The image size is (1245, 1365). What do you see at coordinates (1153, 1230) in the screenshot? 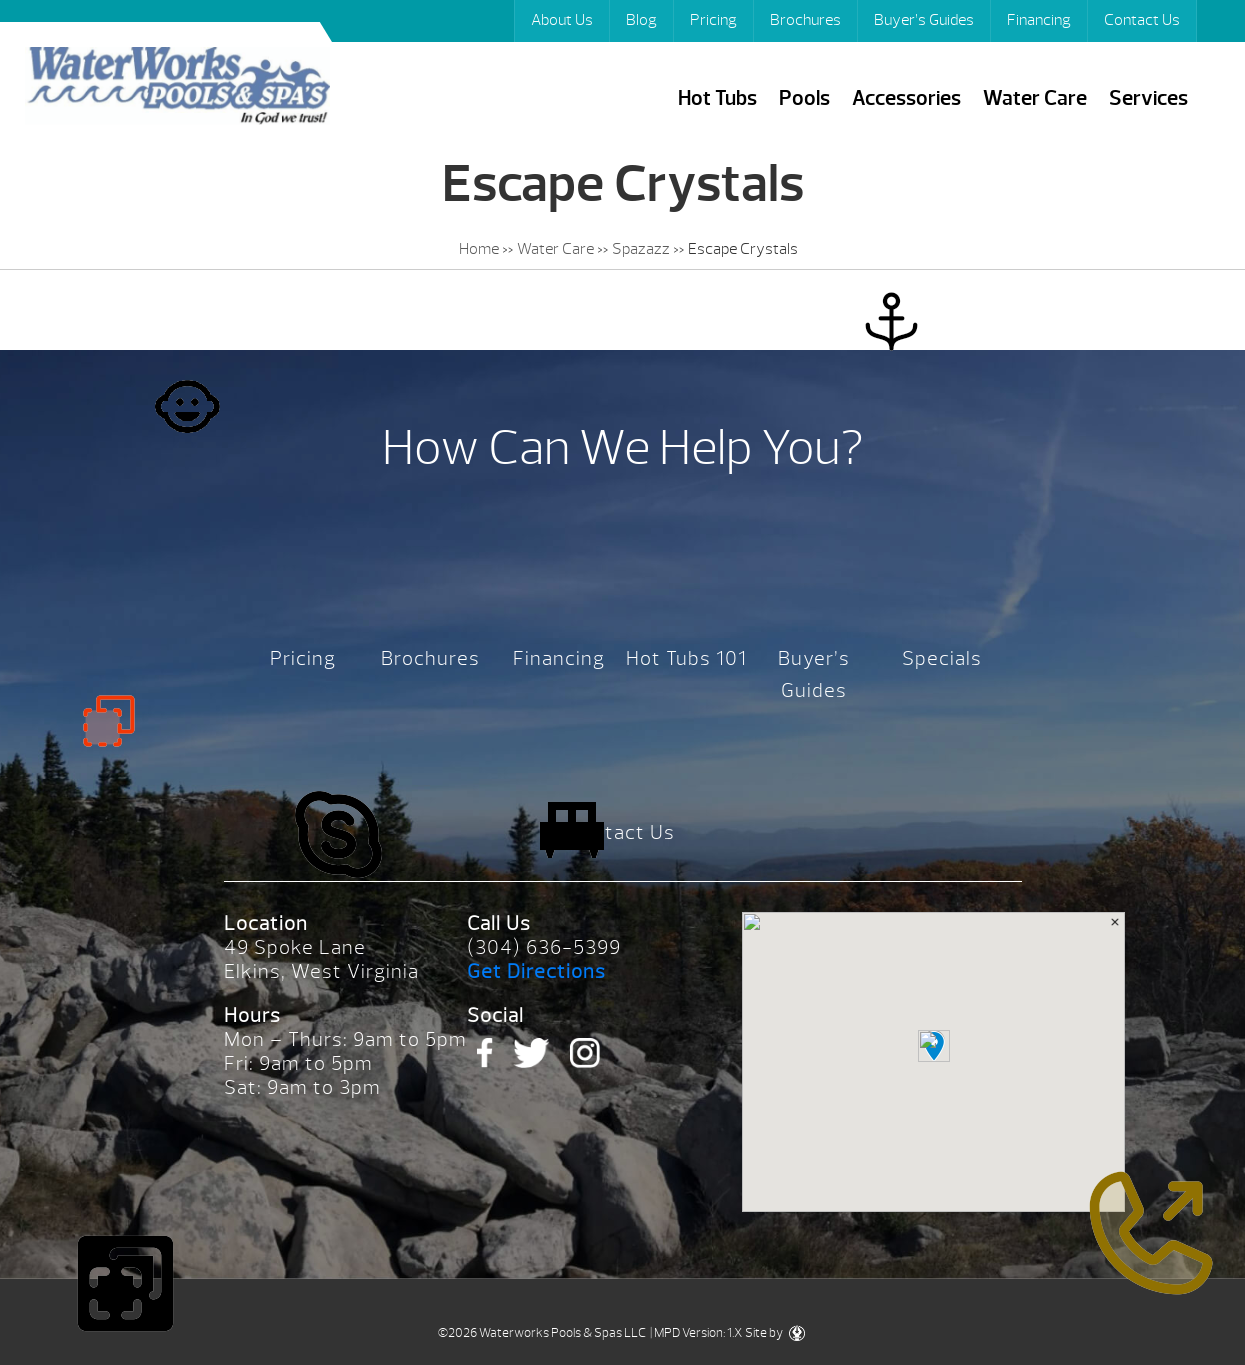
I see `make an outgoing call` at bounding box center [1153, 1230].